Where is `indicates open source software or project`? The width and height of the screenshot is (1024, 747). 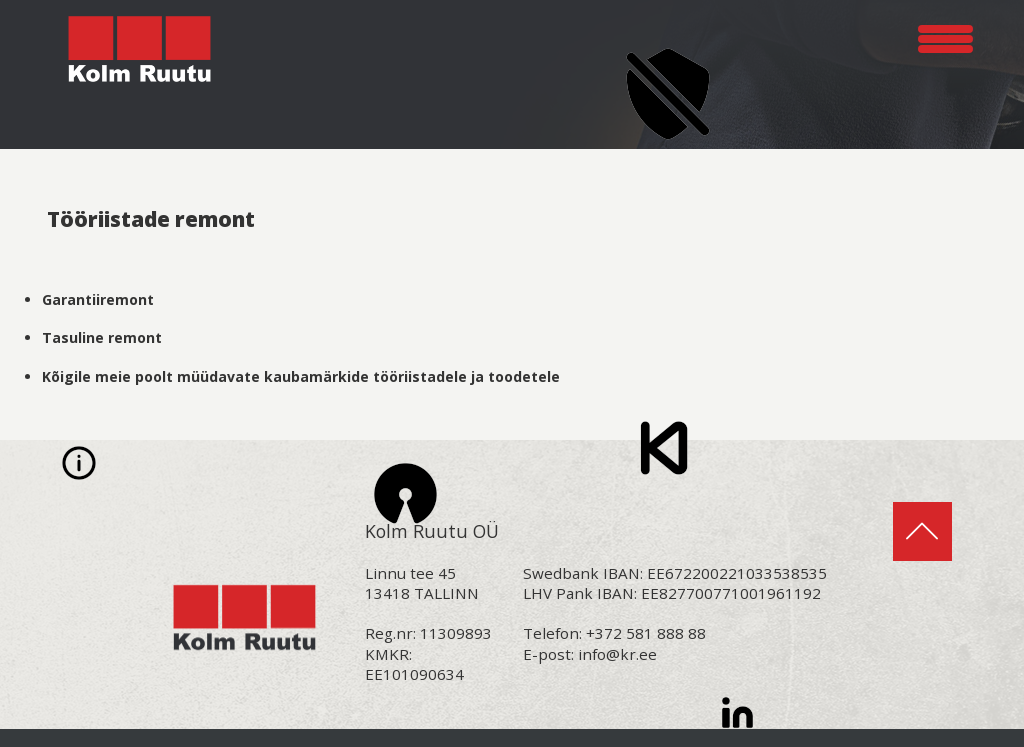
indicates open source software or project is located at coordinates (405, 494).